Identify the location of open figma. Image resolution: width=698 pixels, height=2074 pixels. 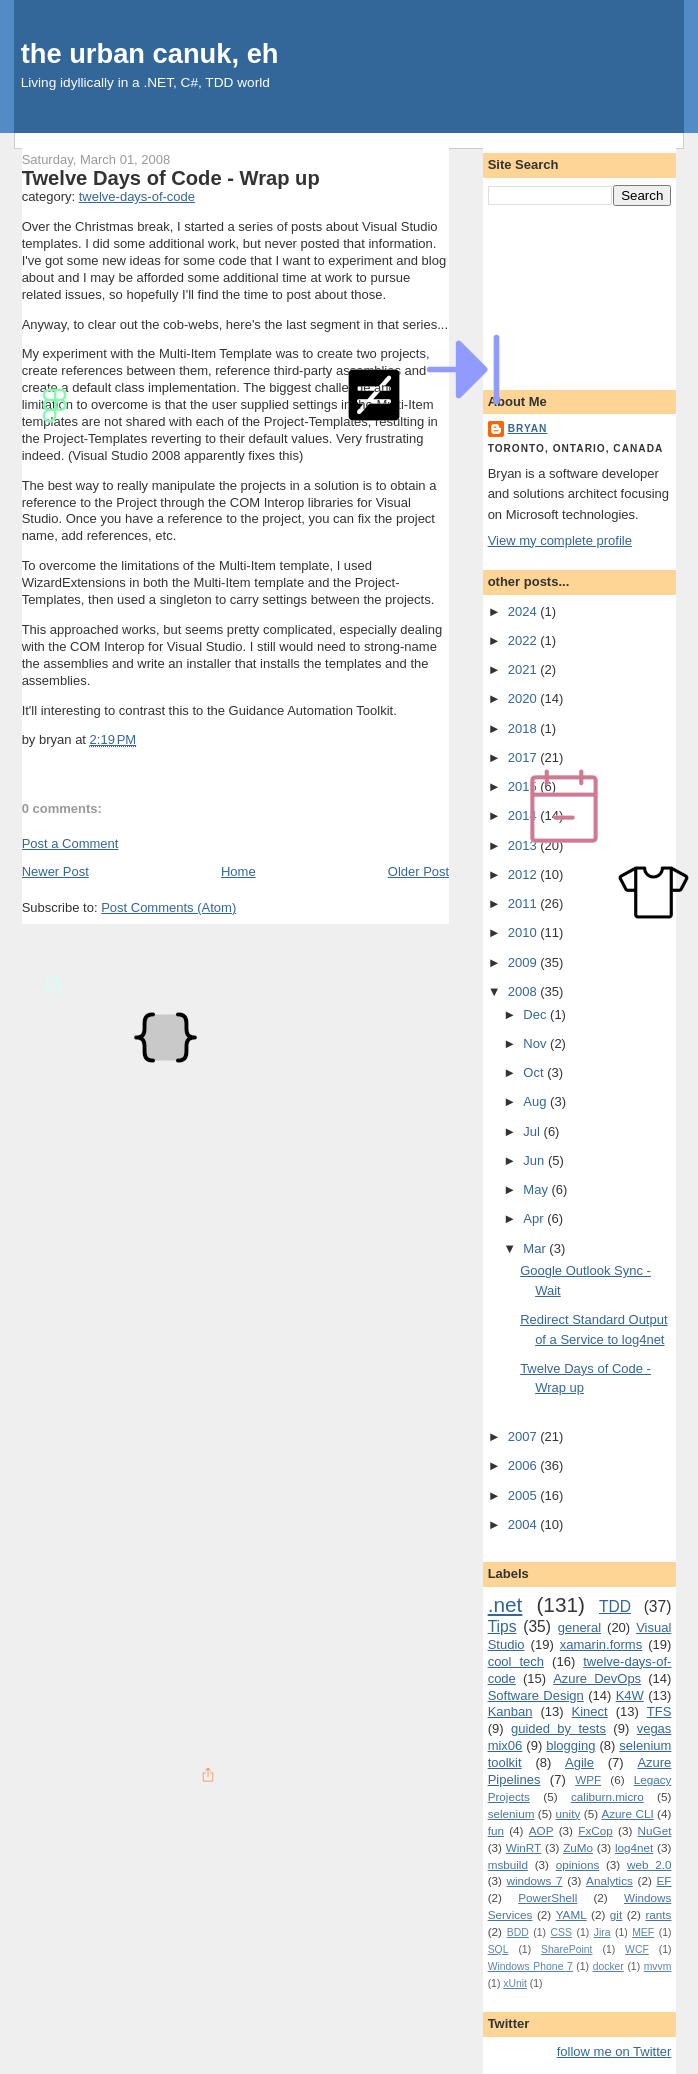
(54, 405).